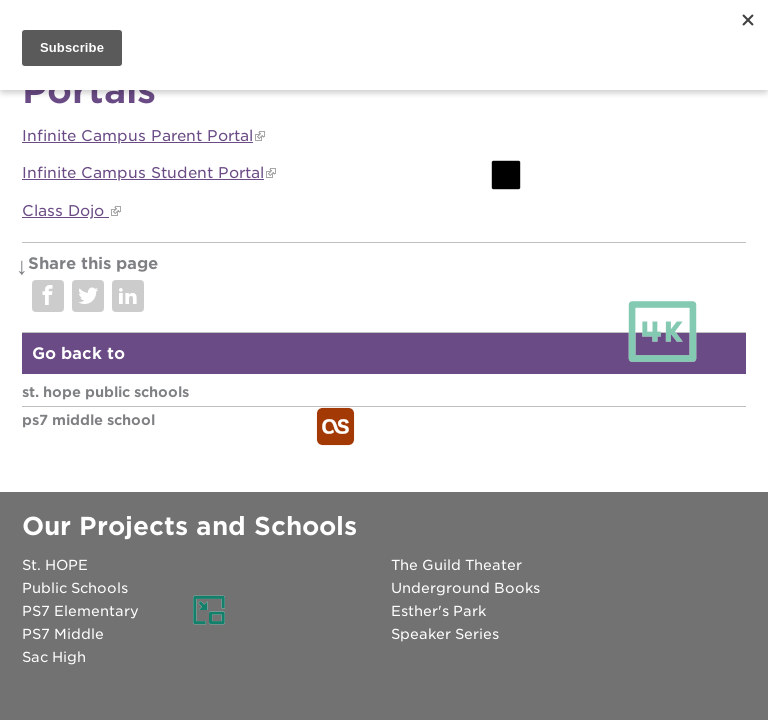  Describe the element at coordinates (662, 331) in the screenshot. I see `indicates 4k video resolution is available` at that location.